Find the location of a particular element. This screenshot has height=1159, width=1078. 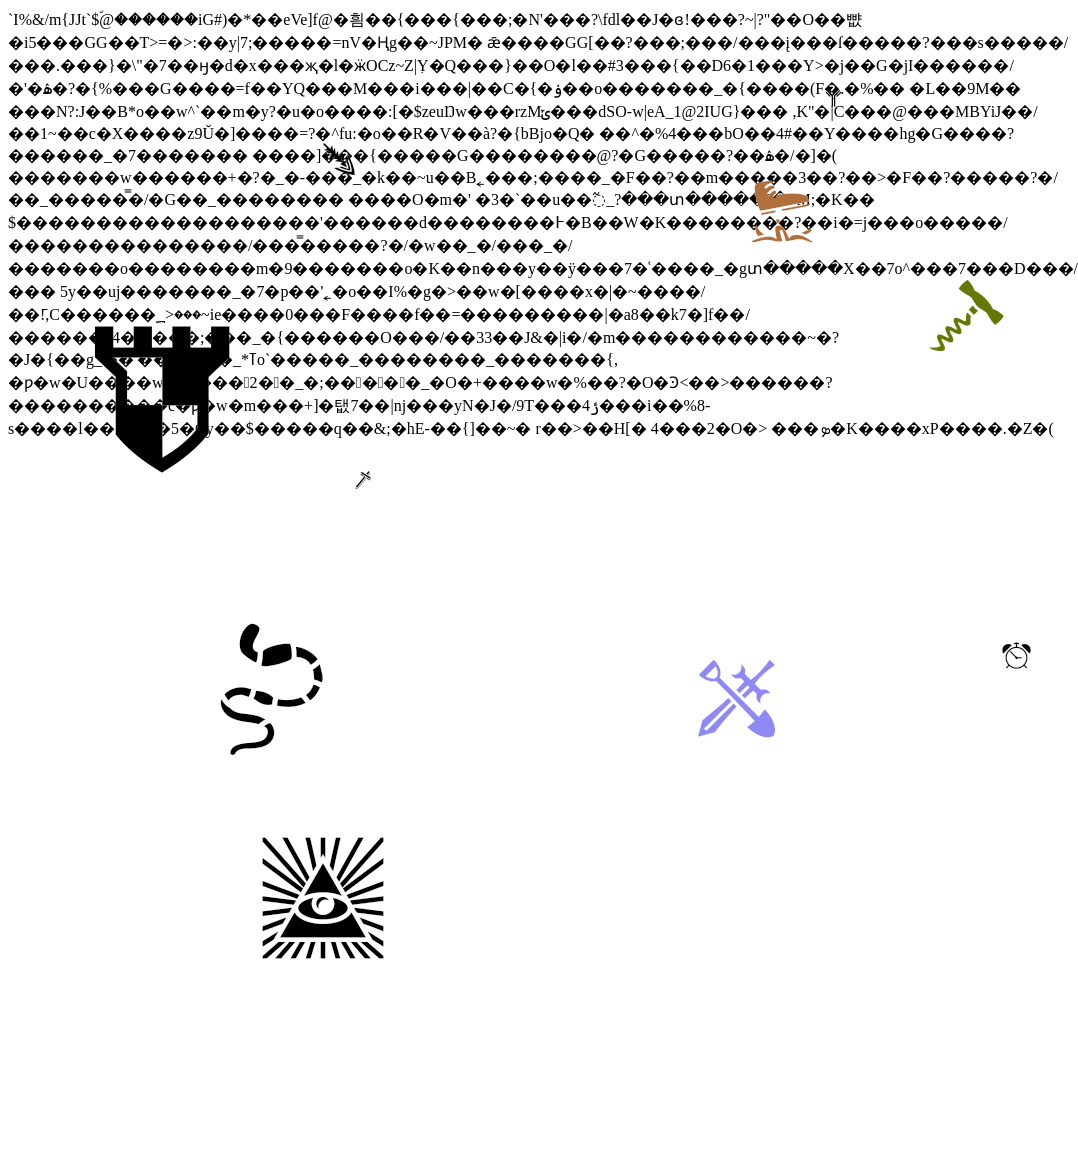

view immune system or antibody information is located at coordinates (833, 98).